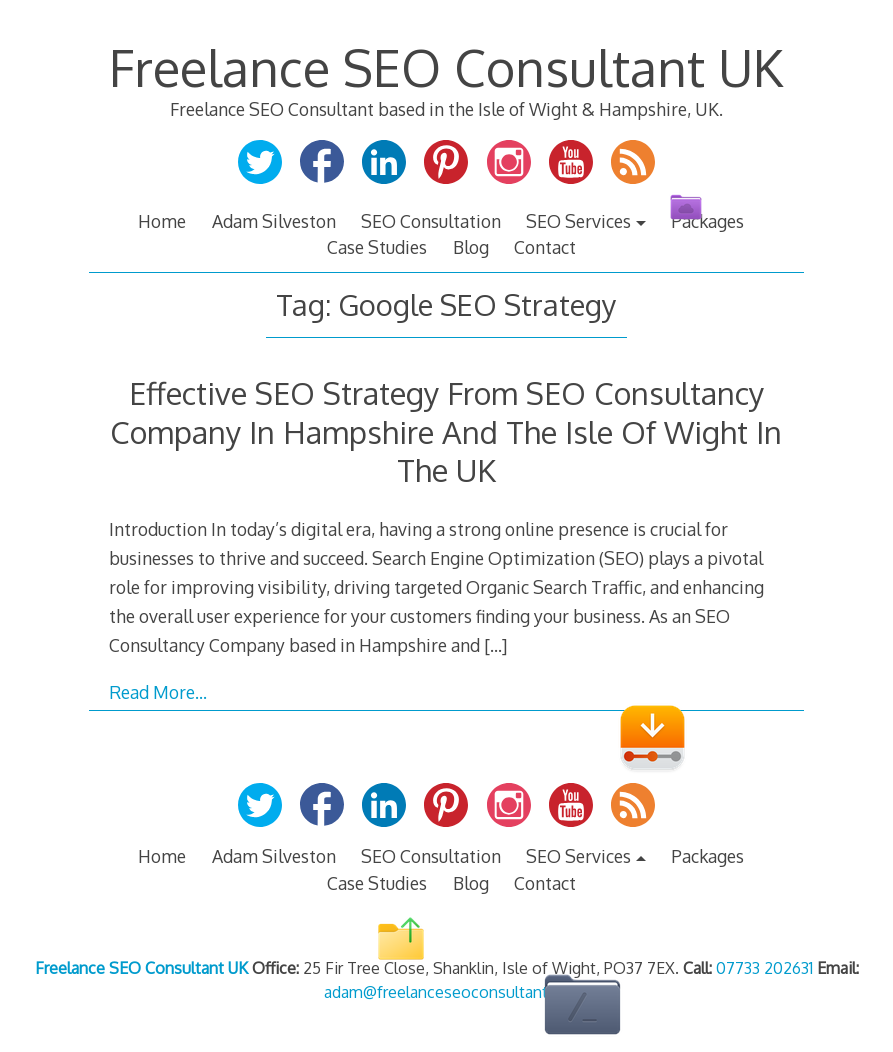 This screenshot has width=893, height=1052. What do you see at coordinates (686, 207) in the screenshot?
I see `access cloud-synced files and folders` at bounding box center [686, 207].